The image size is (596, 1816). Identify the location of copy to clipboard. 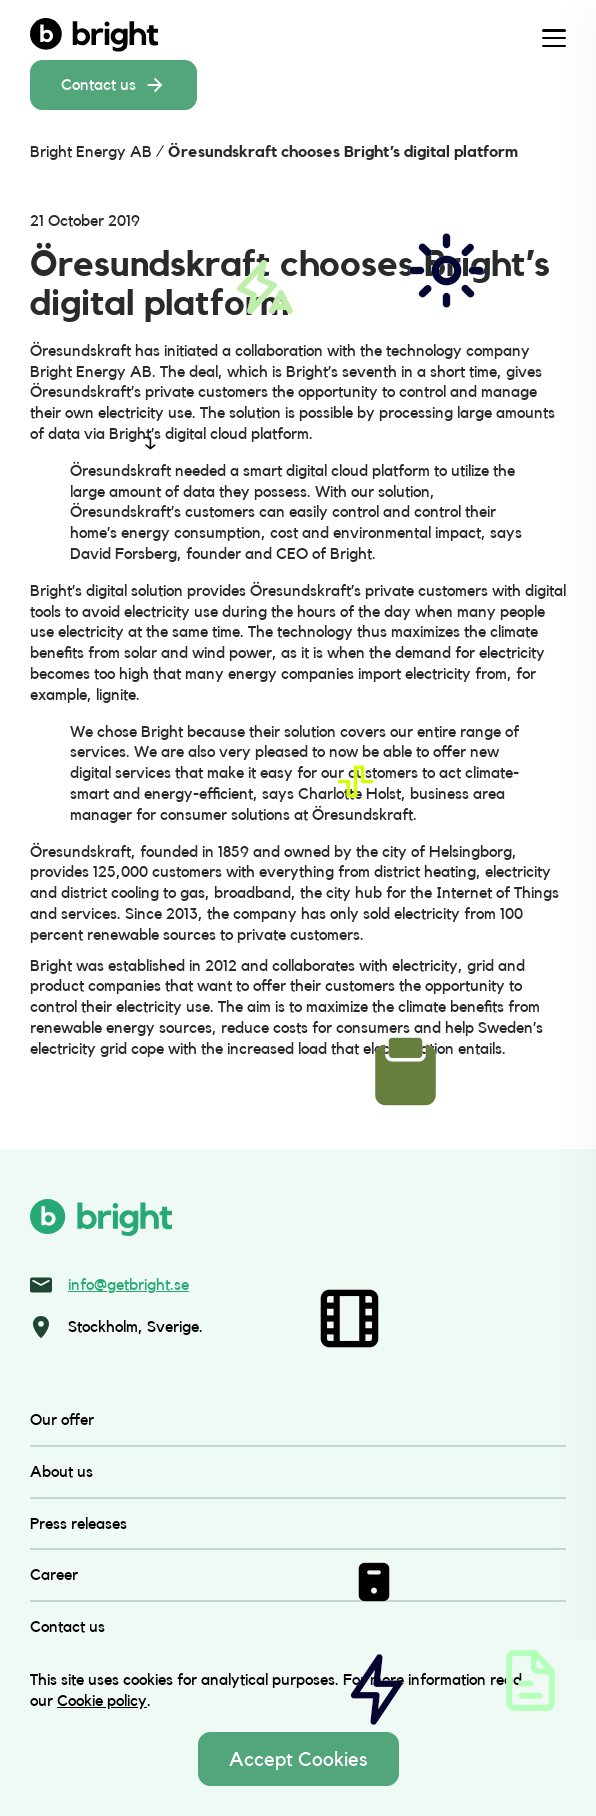
(405, 1071).